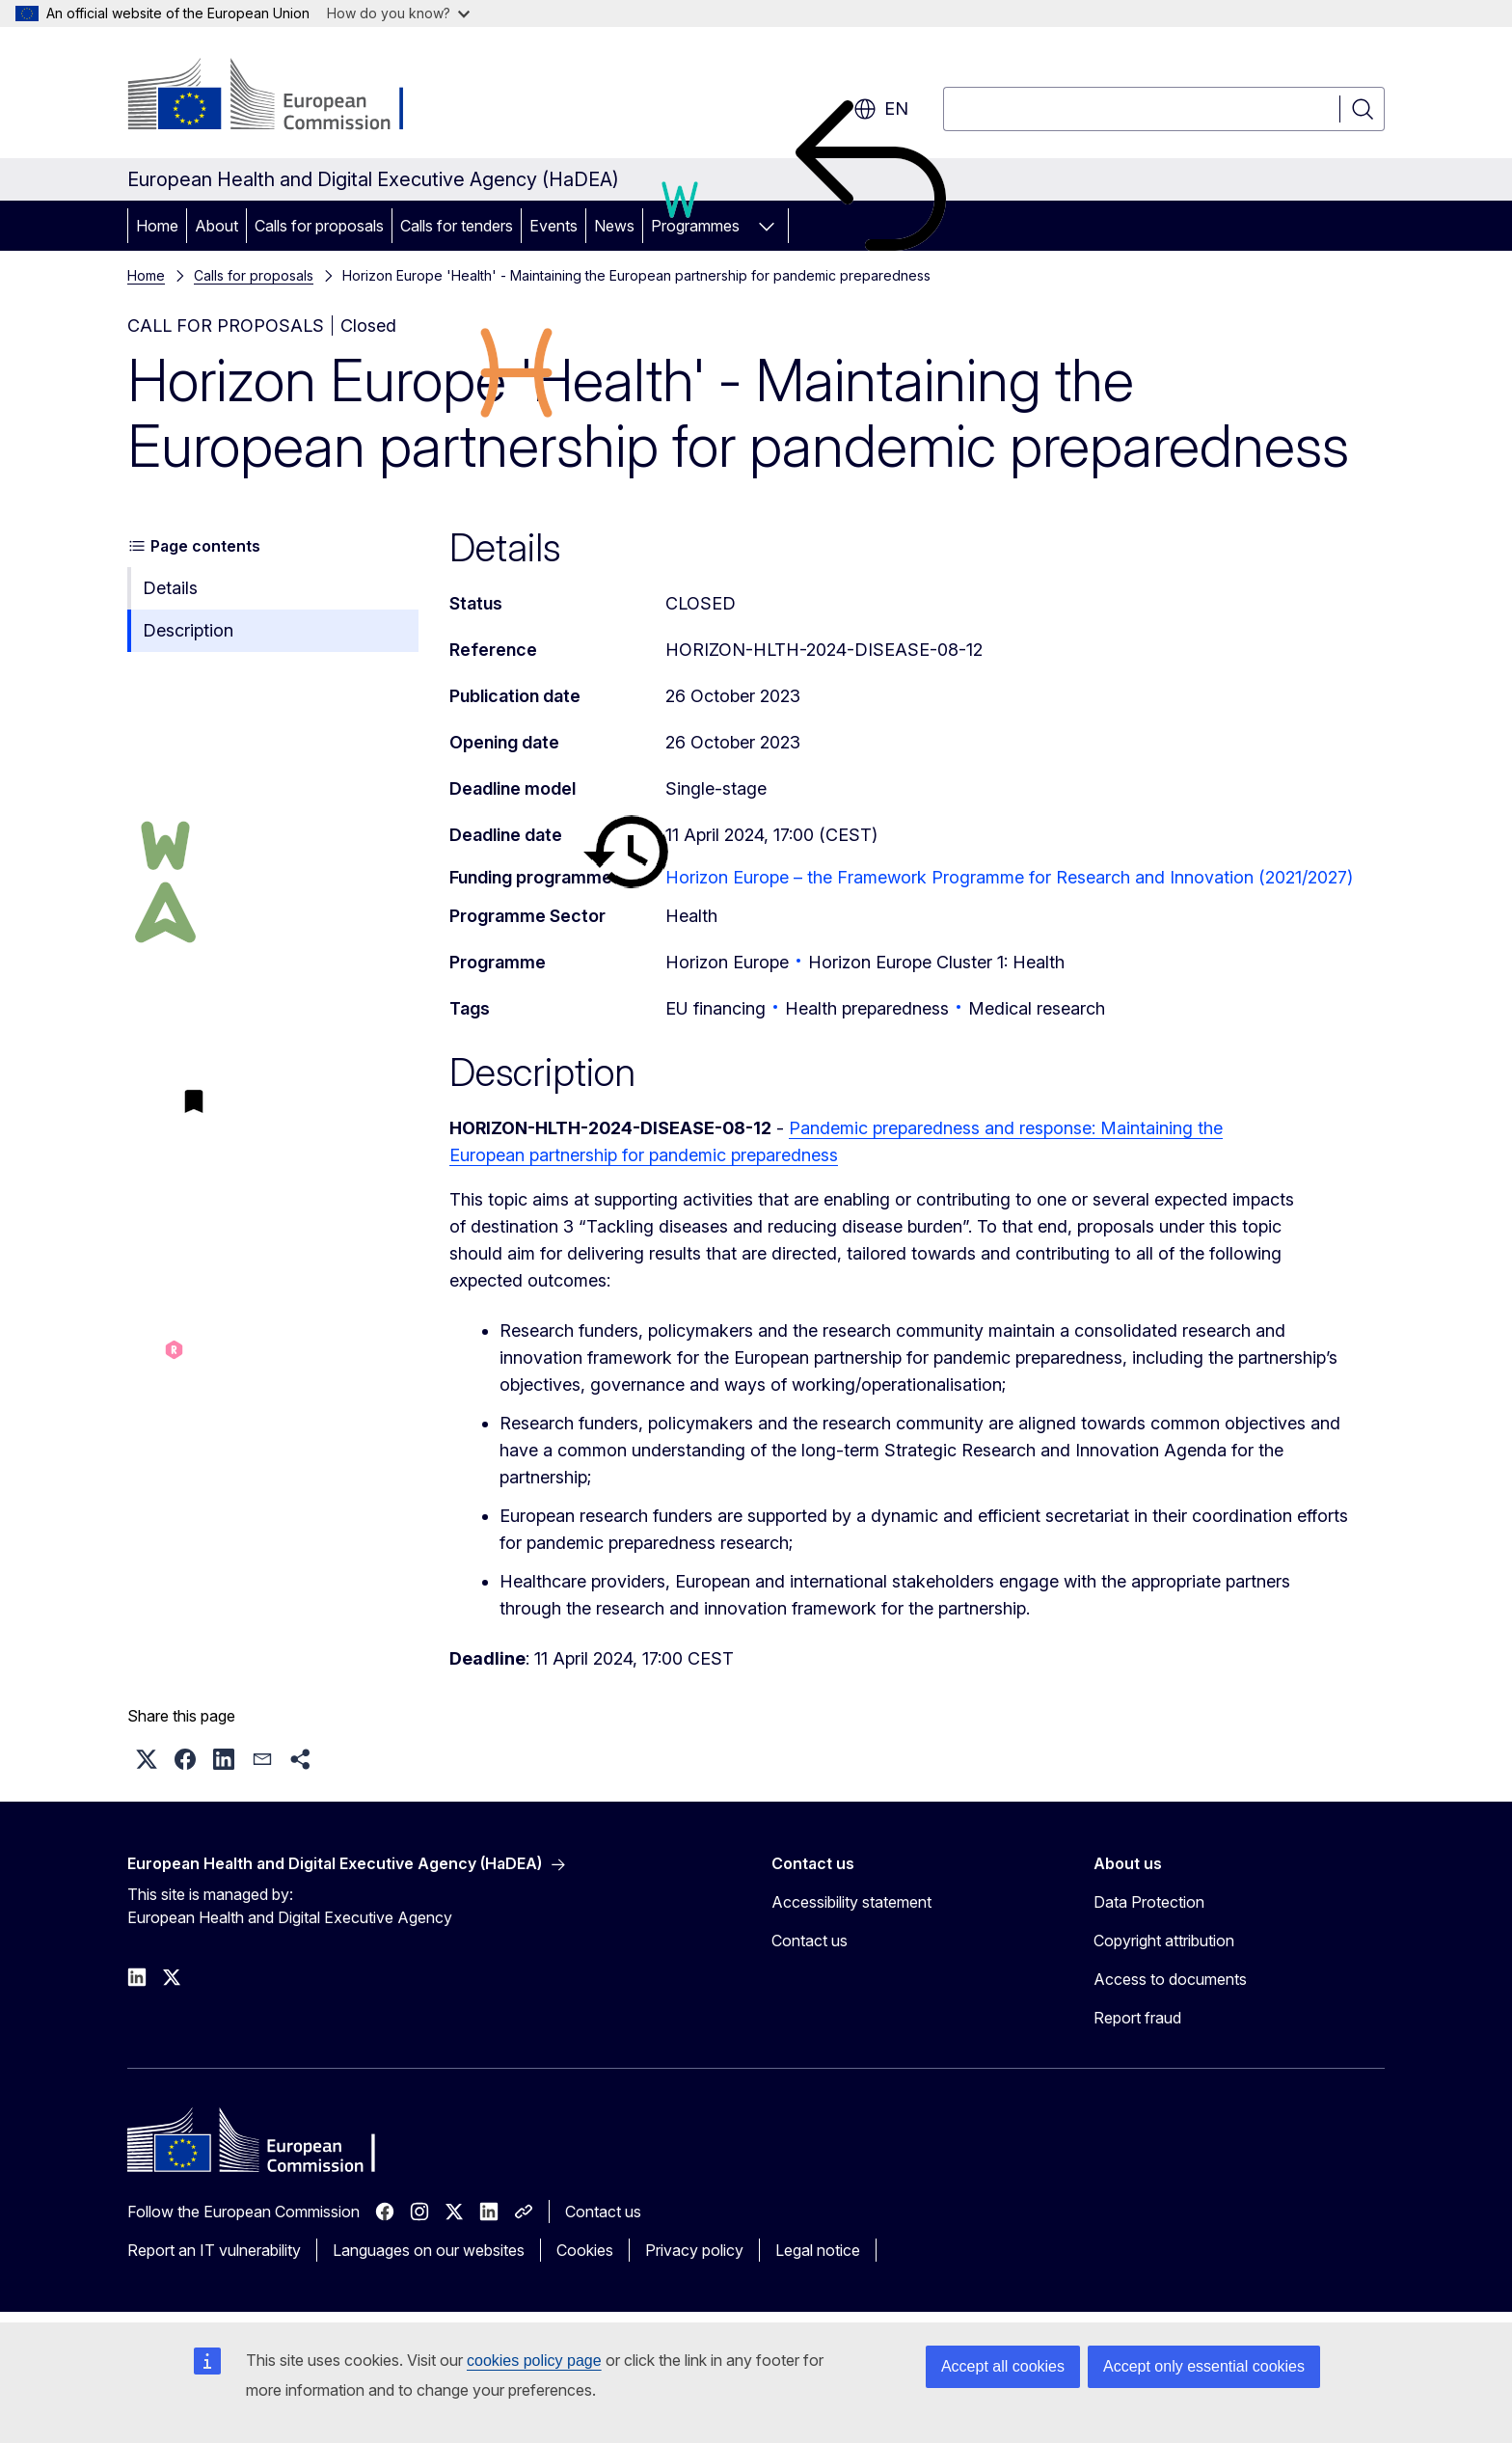 The height and width of the screenshot is (2443, 1512). What do you see at coordinates (516, 372) in the screenshot?
I see `pisces zodiac sign symbol` at bounding box center [516, 372].